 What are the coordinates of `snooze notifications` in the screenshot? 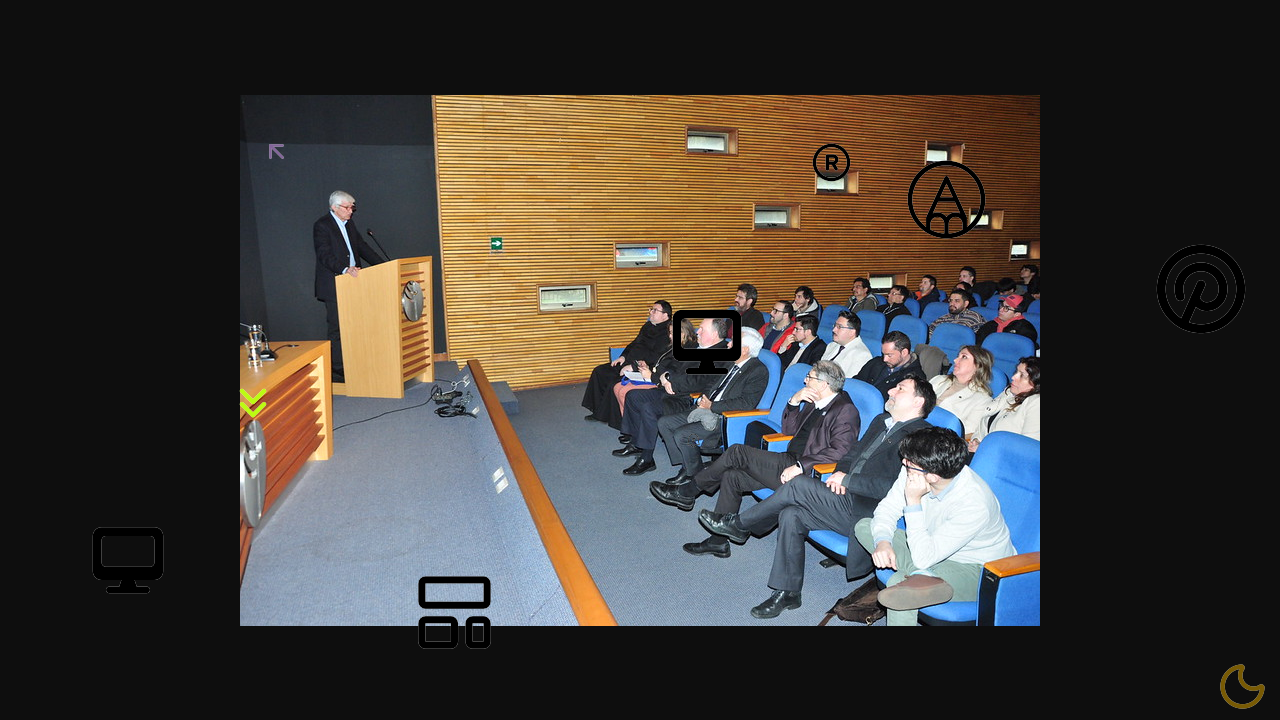 It's located at (693, 440).